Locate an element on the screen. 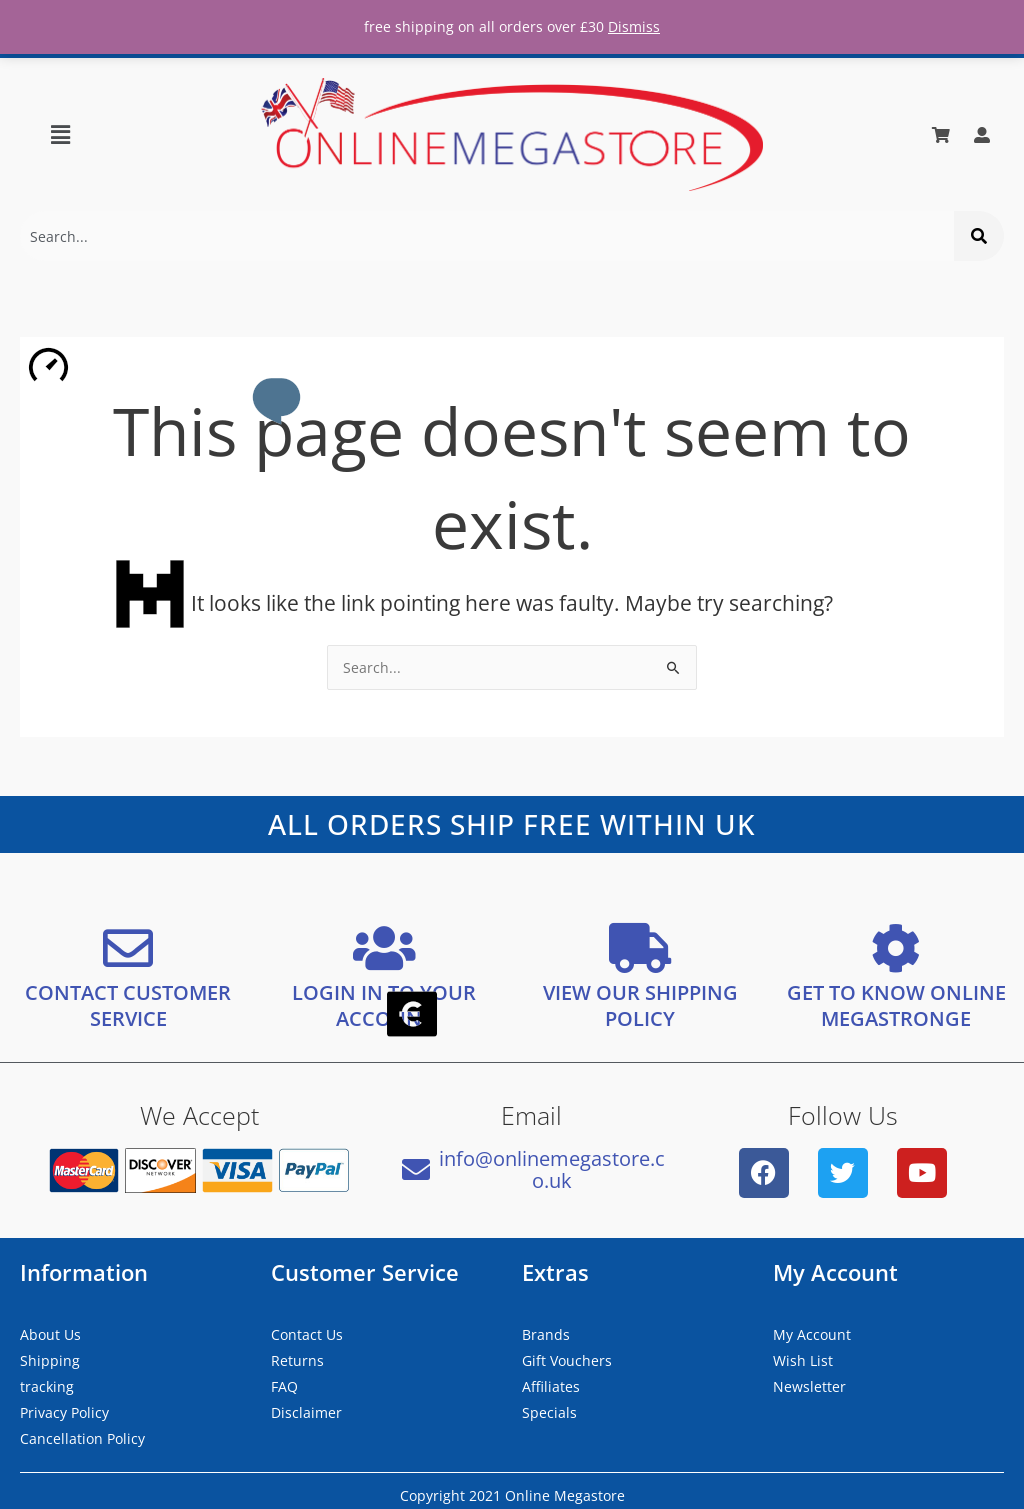 The width and height of the screenshot is (1024, 1509). indicates euro currency or payment option is located at coordinates (412, 1014).